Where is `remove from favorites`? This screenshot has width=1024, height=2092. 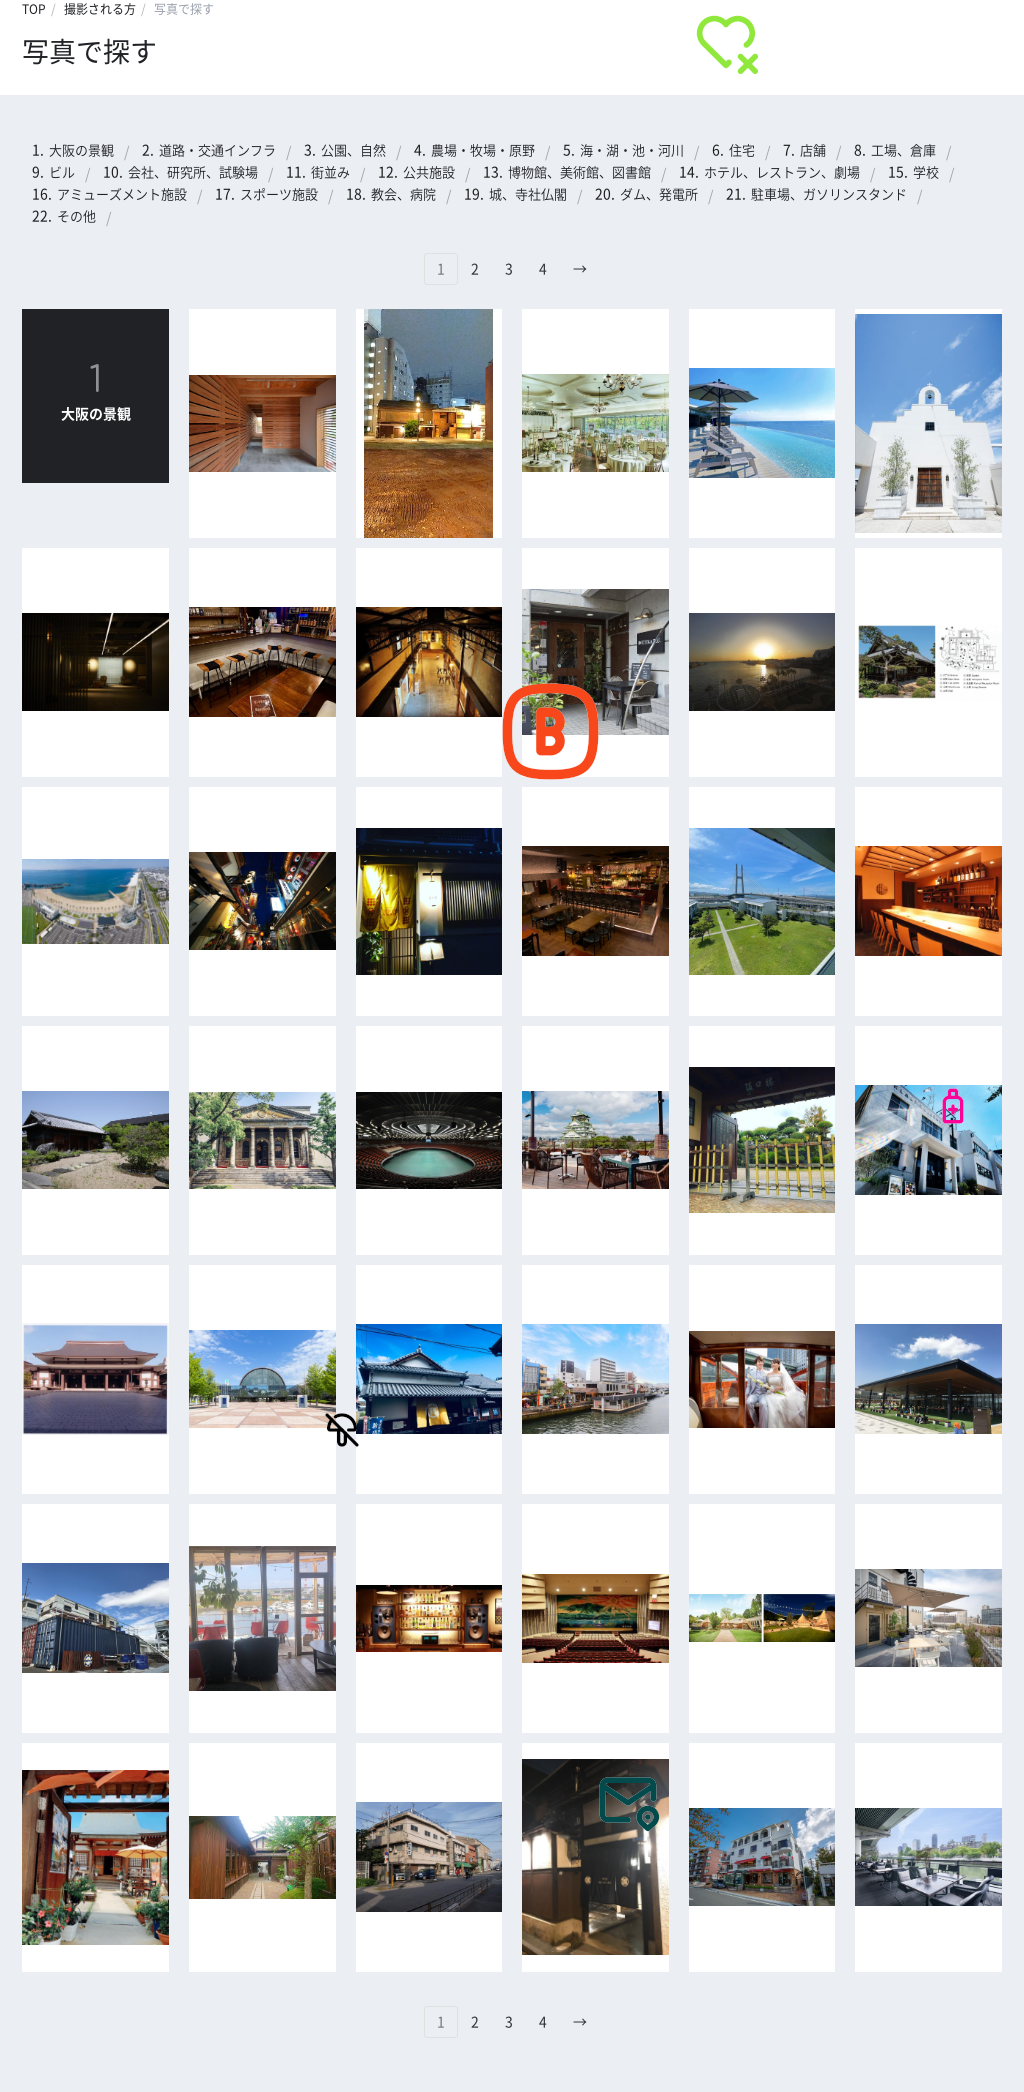 remove from favorites is located at coordinates (726, 42).